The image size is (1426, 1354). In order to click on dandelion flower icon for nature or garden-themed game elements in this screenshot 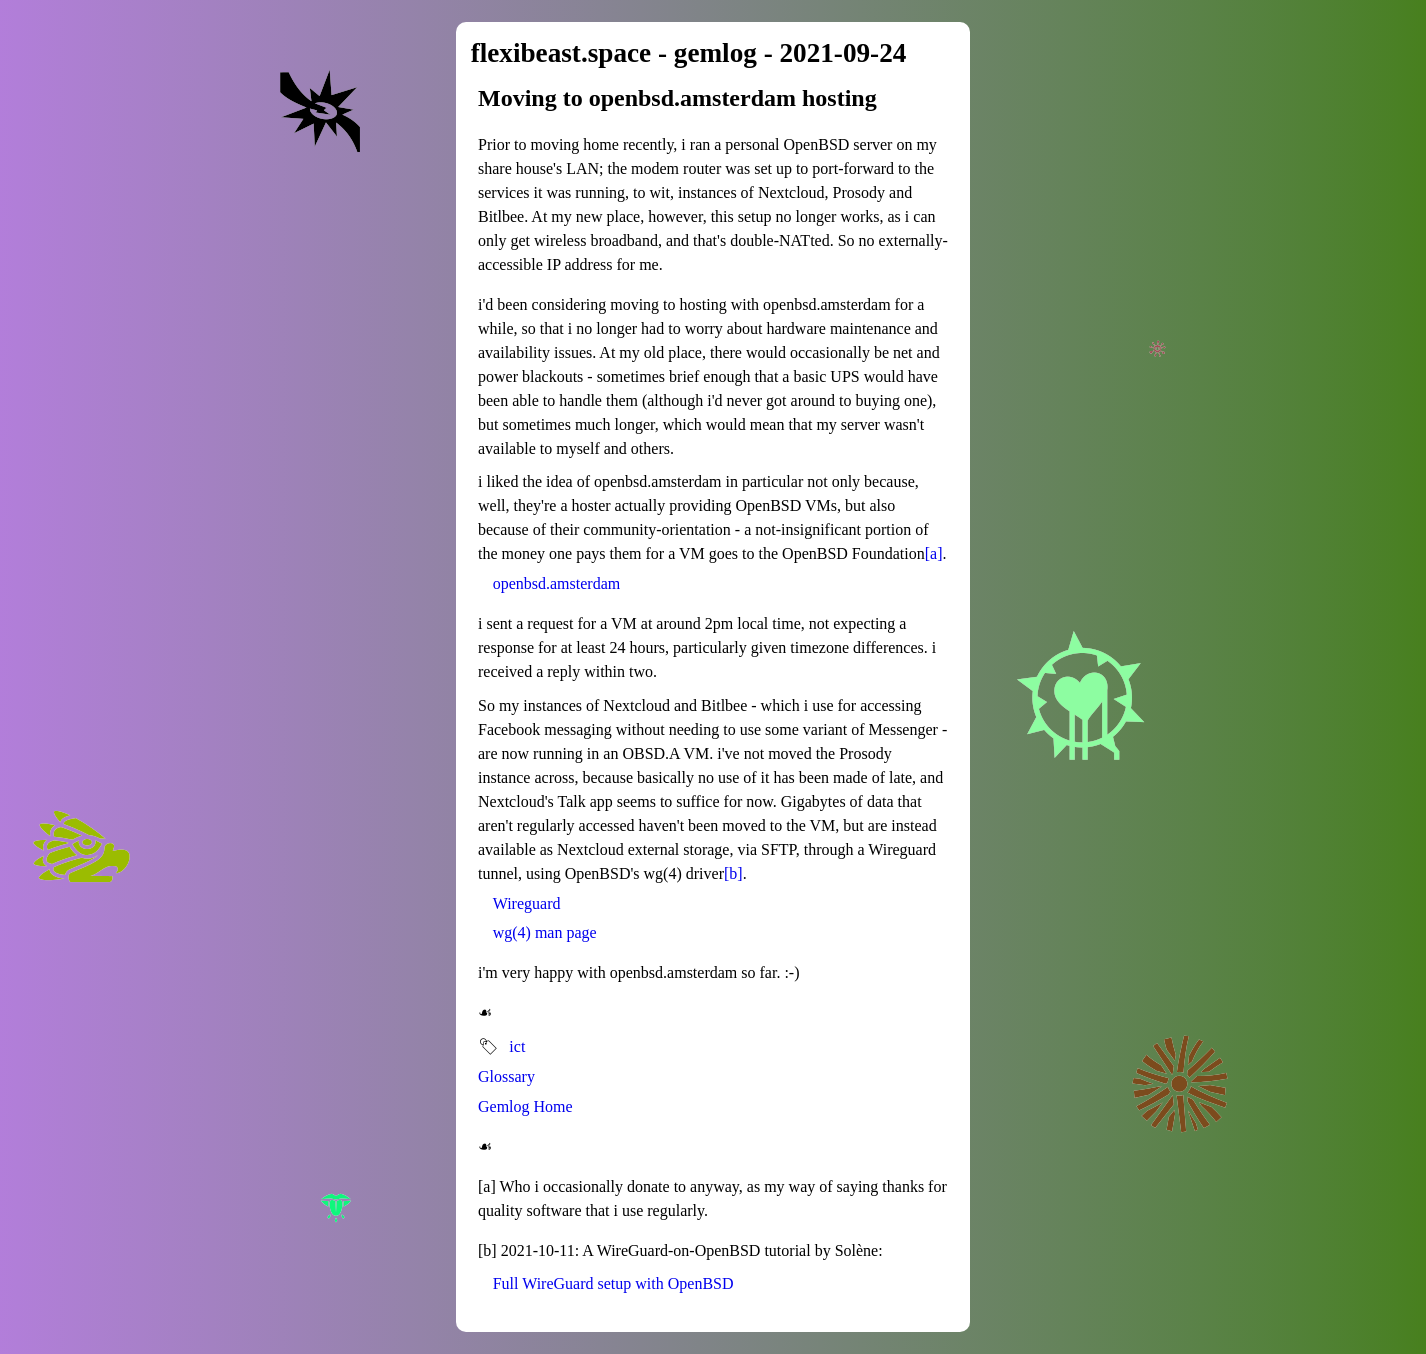, I will do `click(1180, 1084)`.